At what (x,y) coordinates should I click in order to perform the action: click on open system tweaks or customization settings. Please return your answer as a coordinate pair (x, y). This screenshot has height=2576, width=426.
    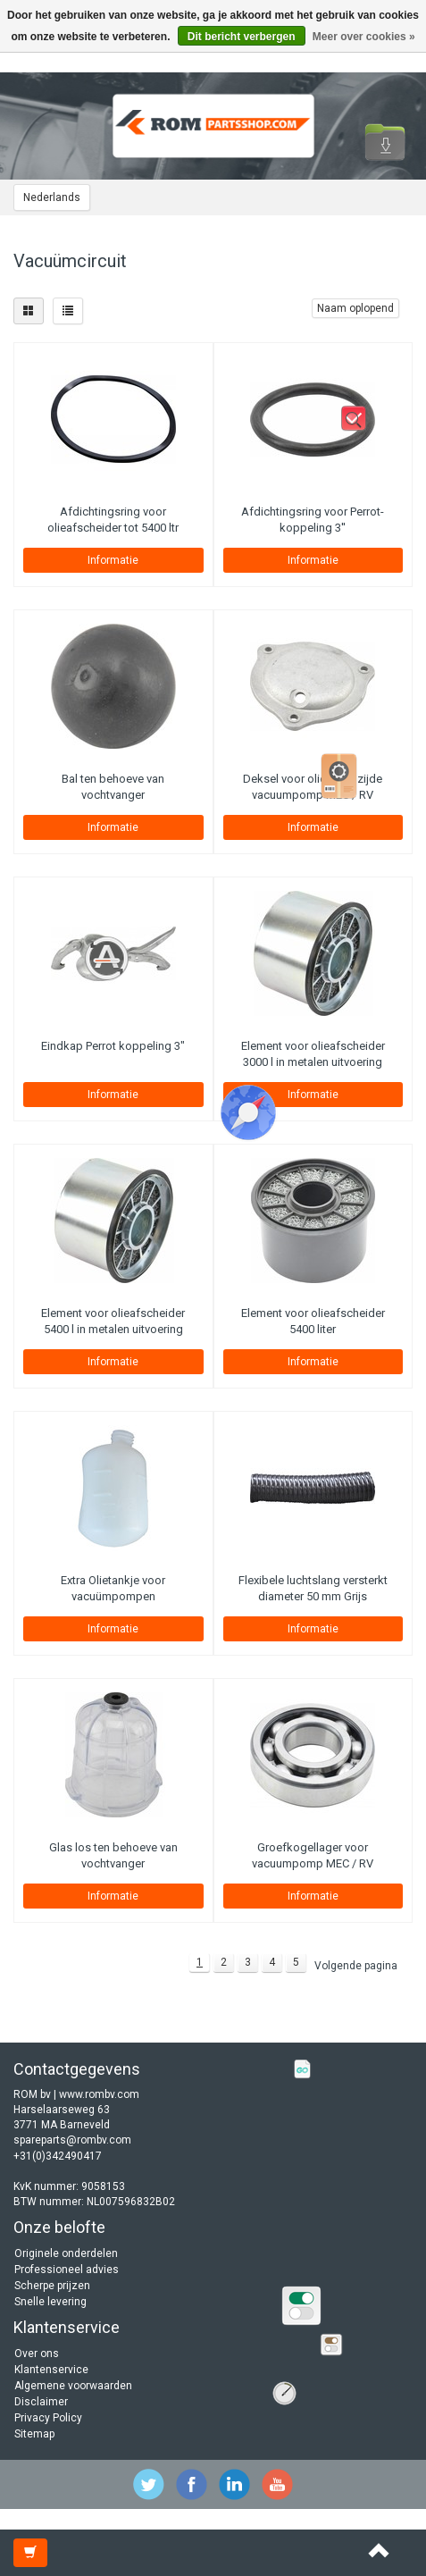
    Looking at the image, I should click on (301, 2305).